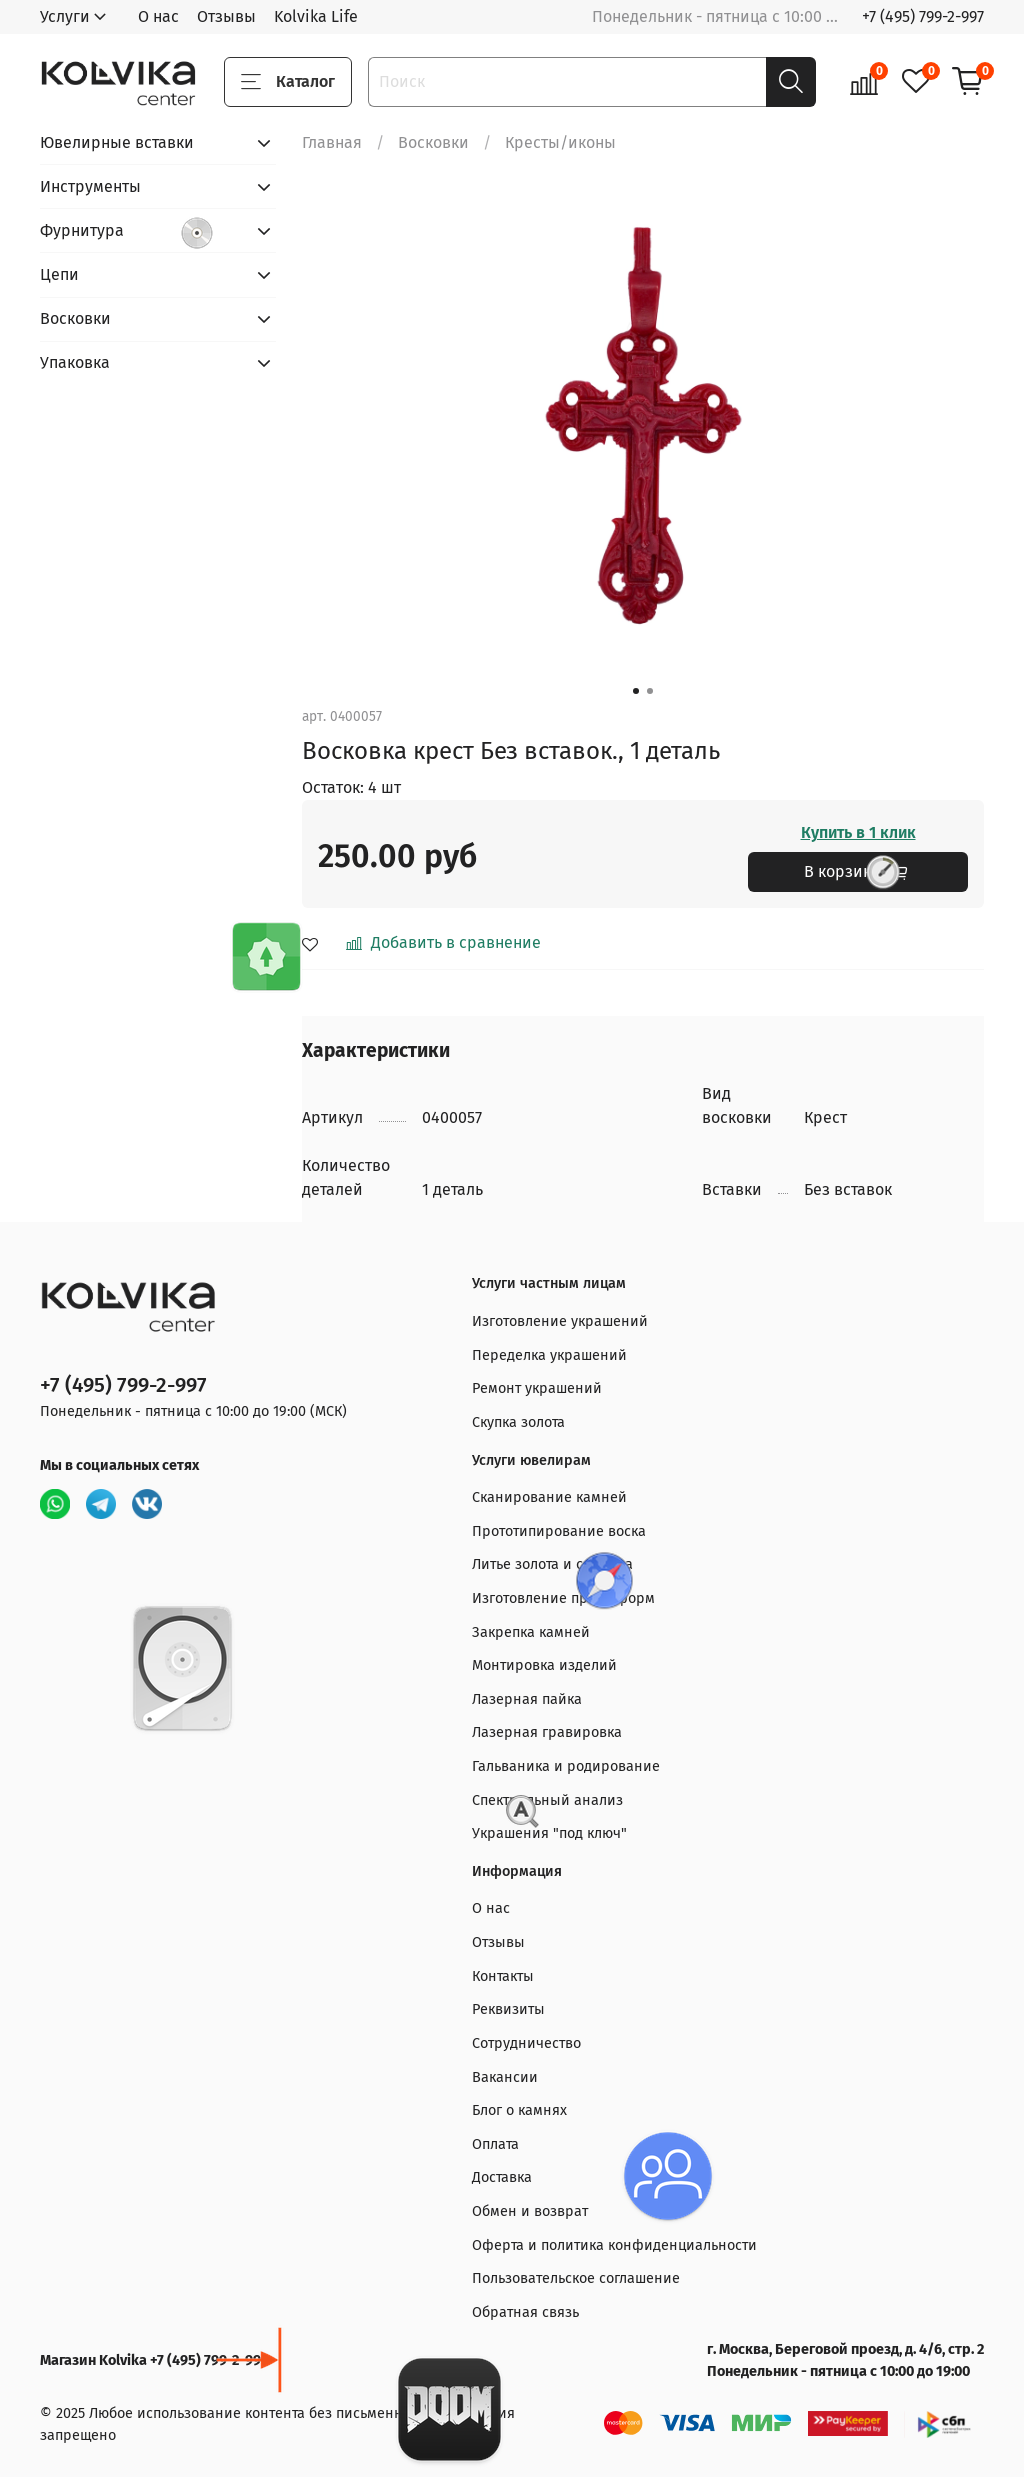 Image resolution: width=1024 pixels, height=2477 pixels. Describe the element at coordinates (197, 233) in the screenshot. I see `indicates a blank CD-R disc ready for burning` at that location.